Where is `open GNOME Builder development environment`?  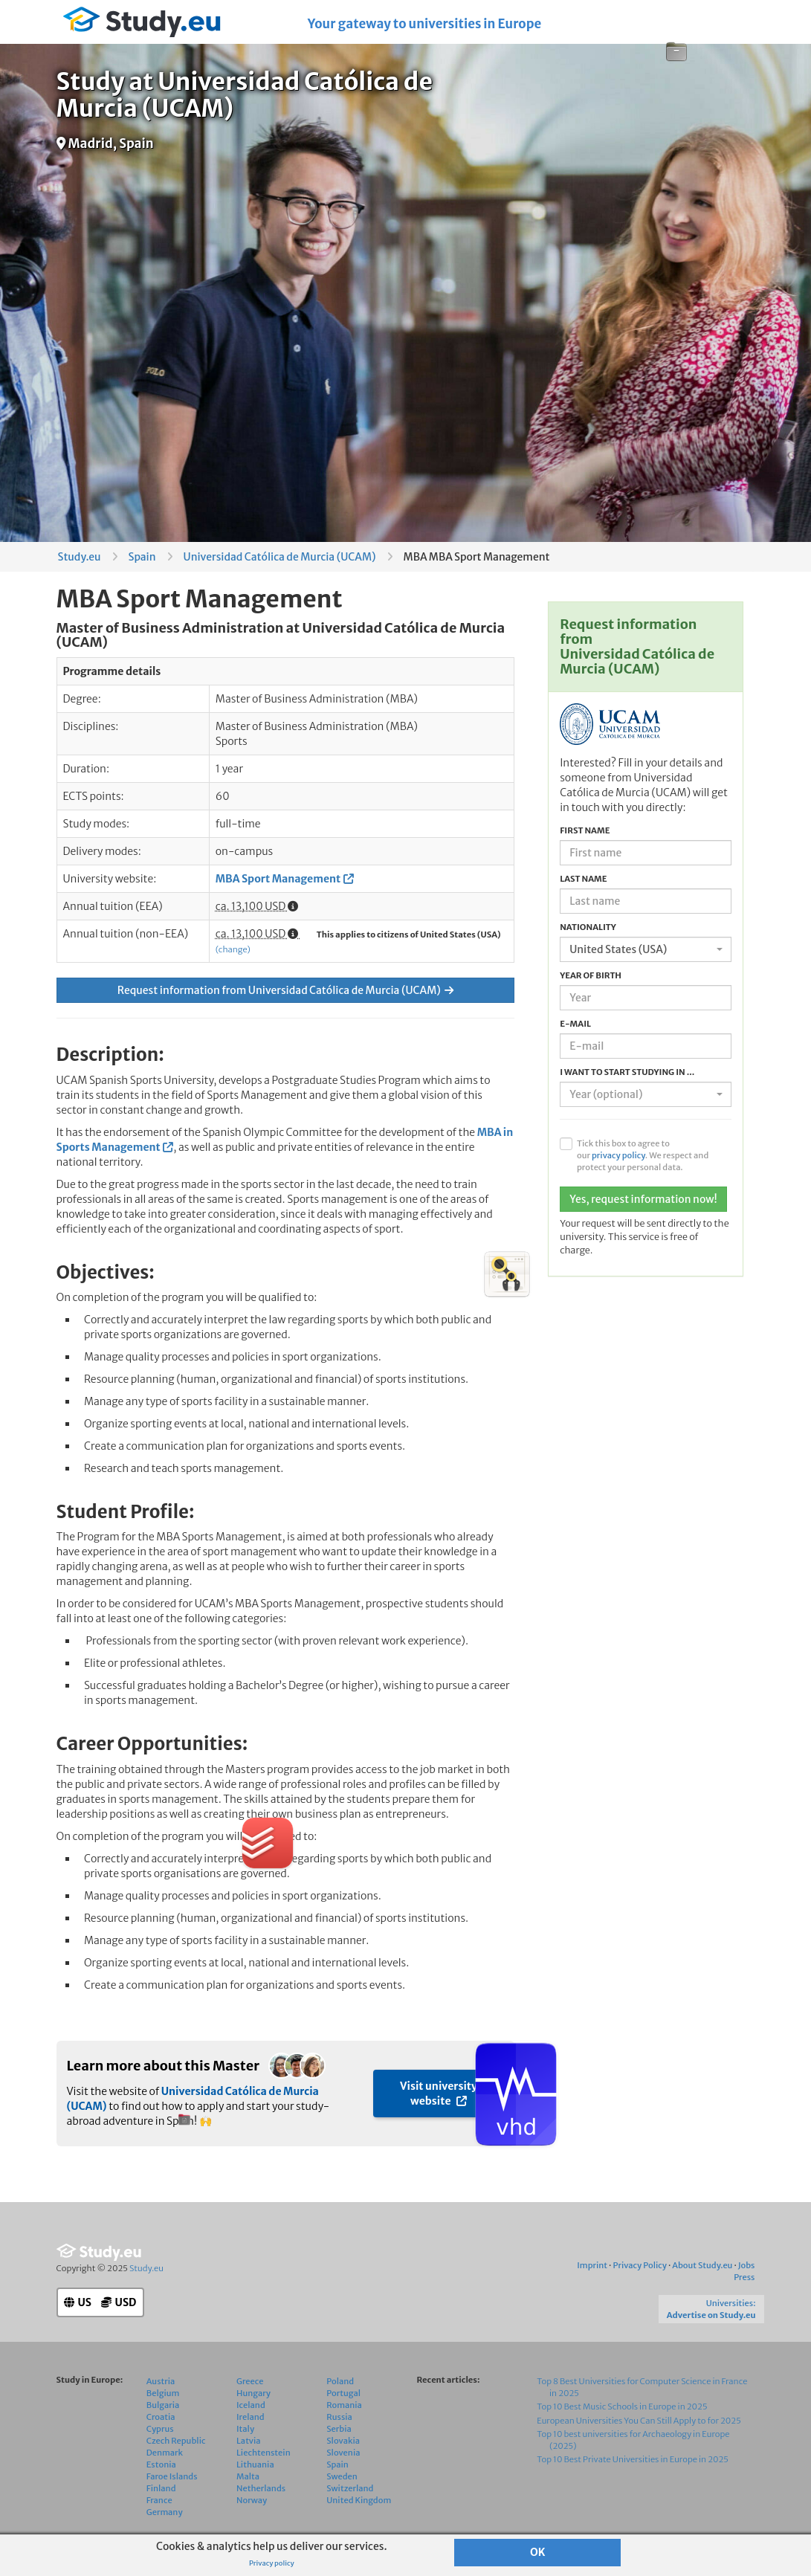 open GNOME Builder development environment is located at coordinates (507, 1274).